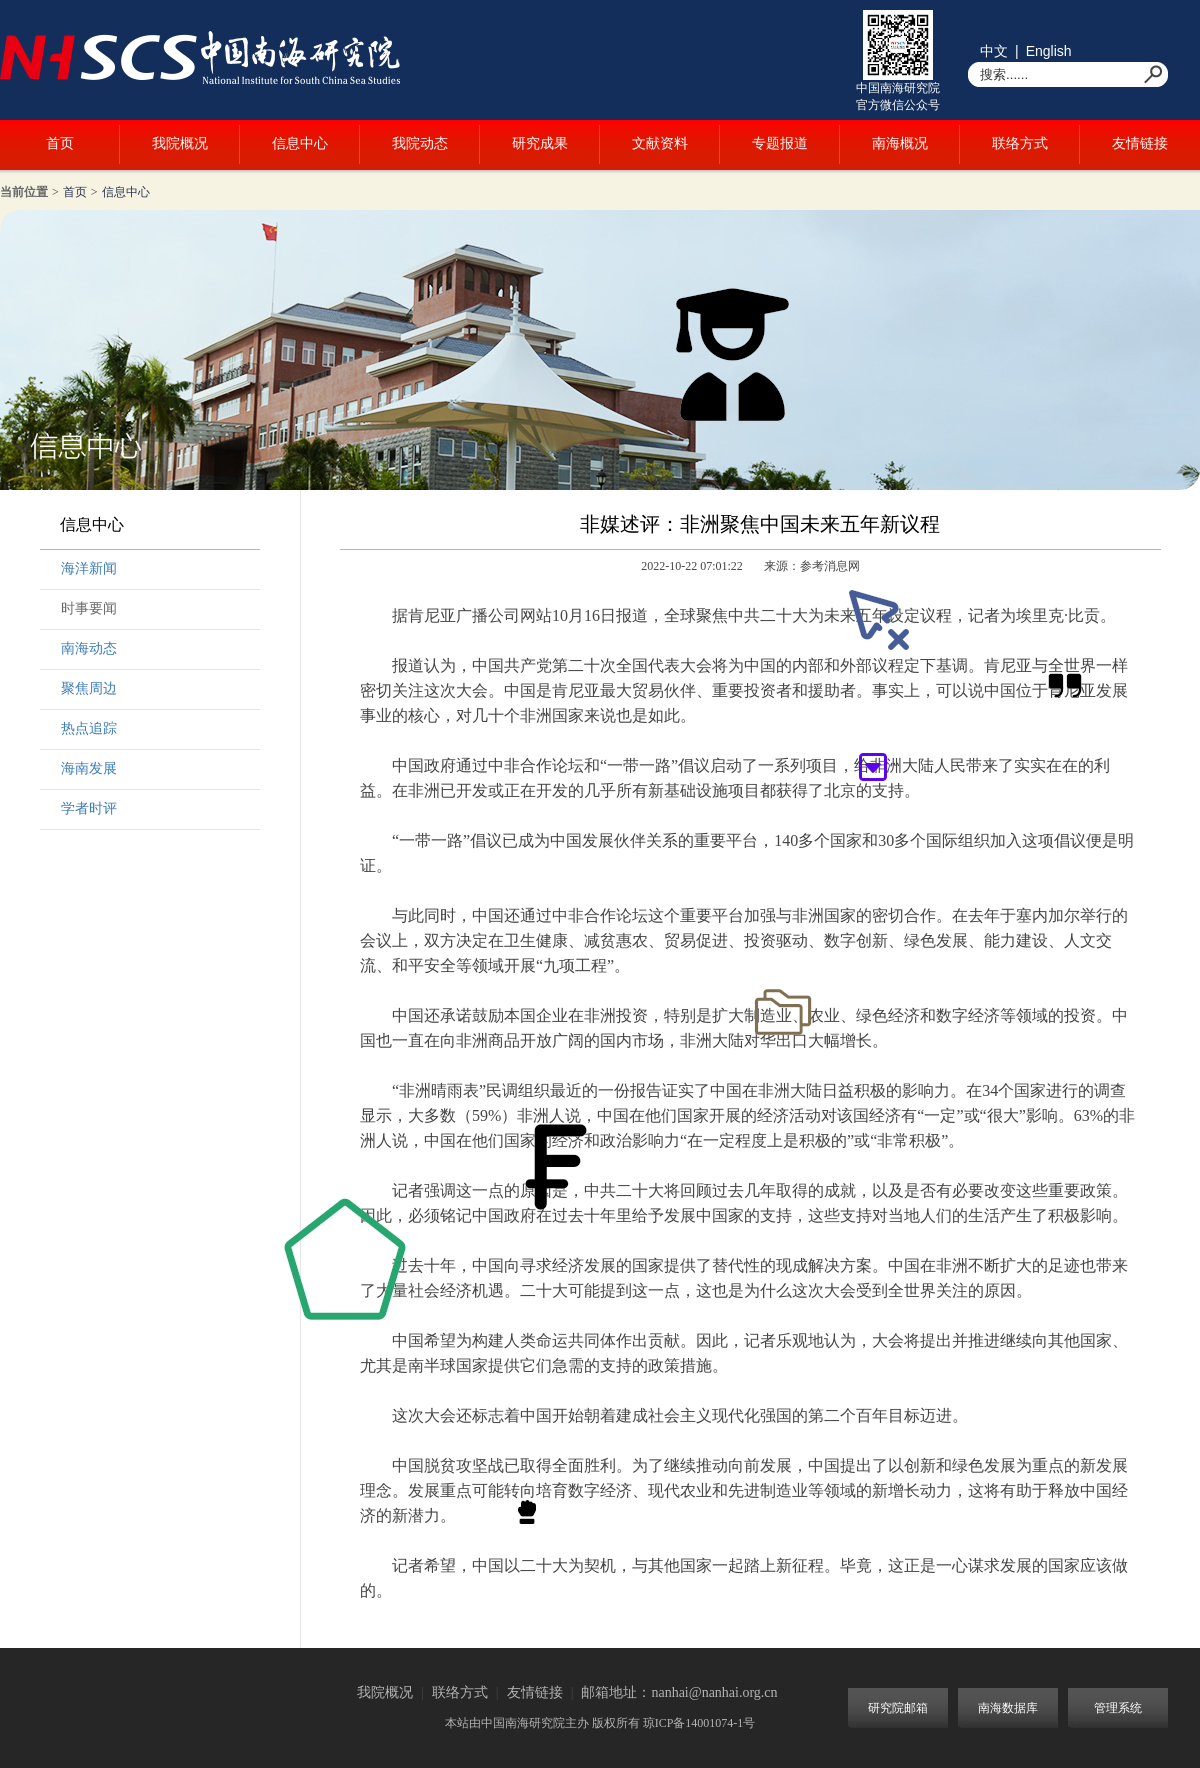  I want to click on view or add a quote, so click(1065, 685).